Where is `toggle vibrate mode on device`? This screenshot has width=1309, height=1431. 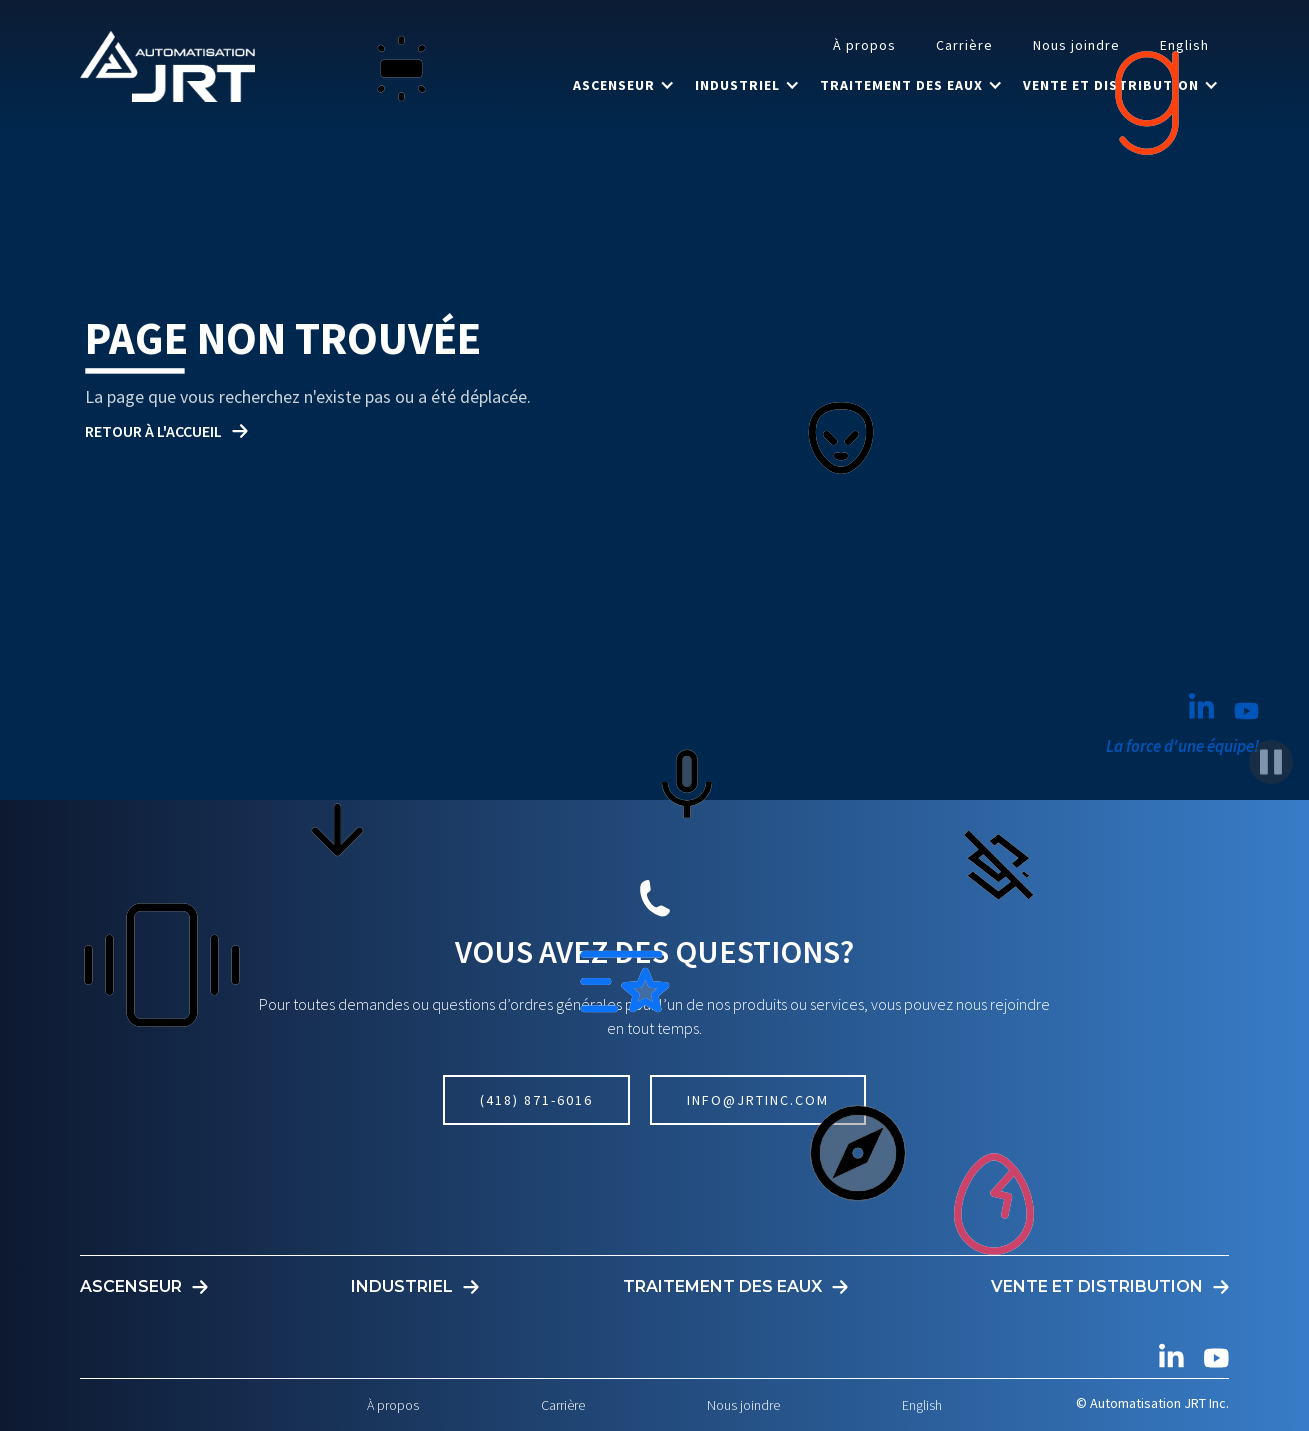 toggle vibrate mode on device is located at coordinates (162, 965).